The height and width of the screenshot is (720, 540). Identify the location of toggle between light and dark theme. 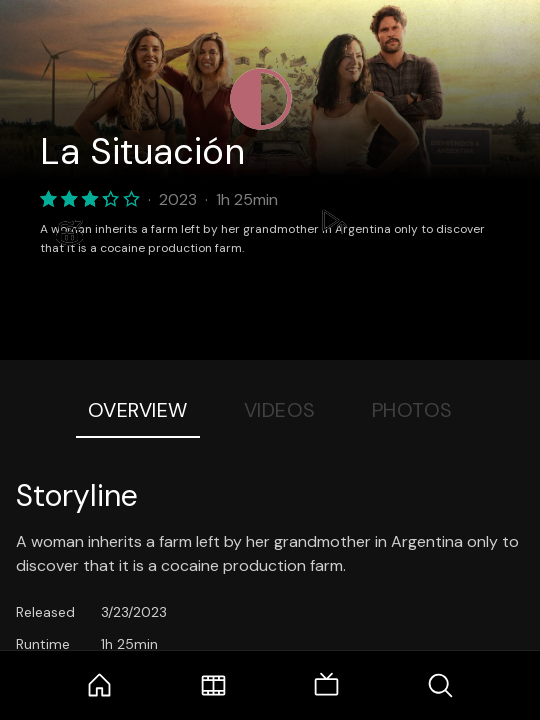
(261, 99).